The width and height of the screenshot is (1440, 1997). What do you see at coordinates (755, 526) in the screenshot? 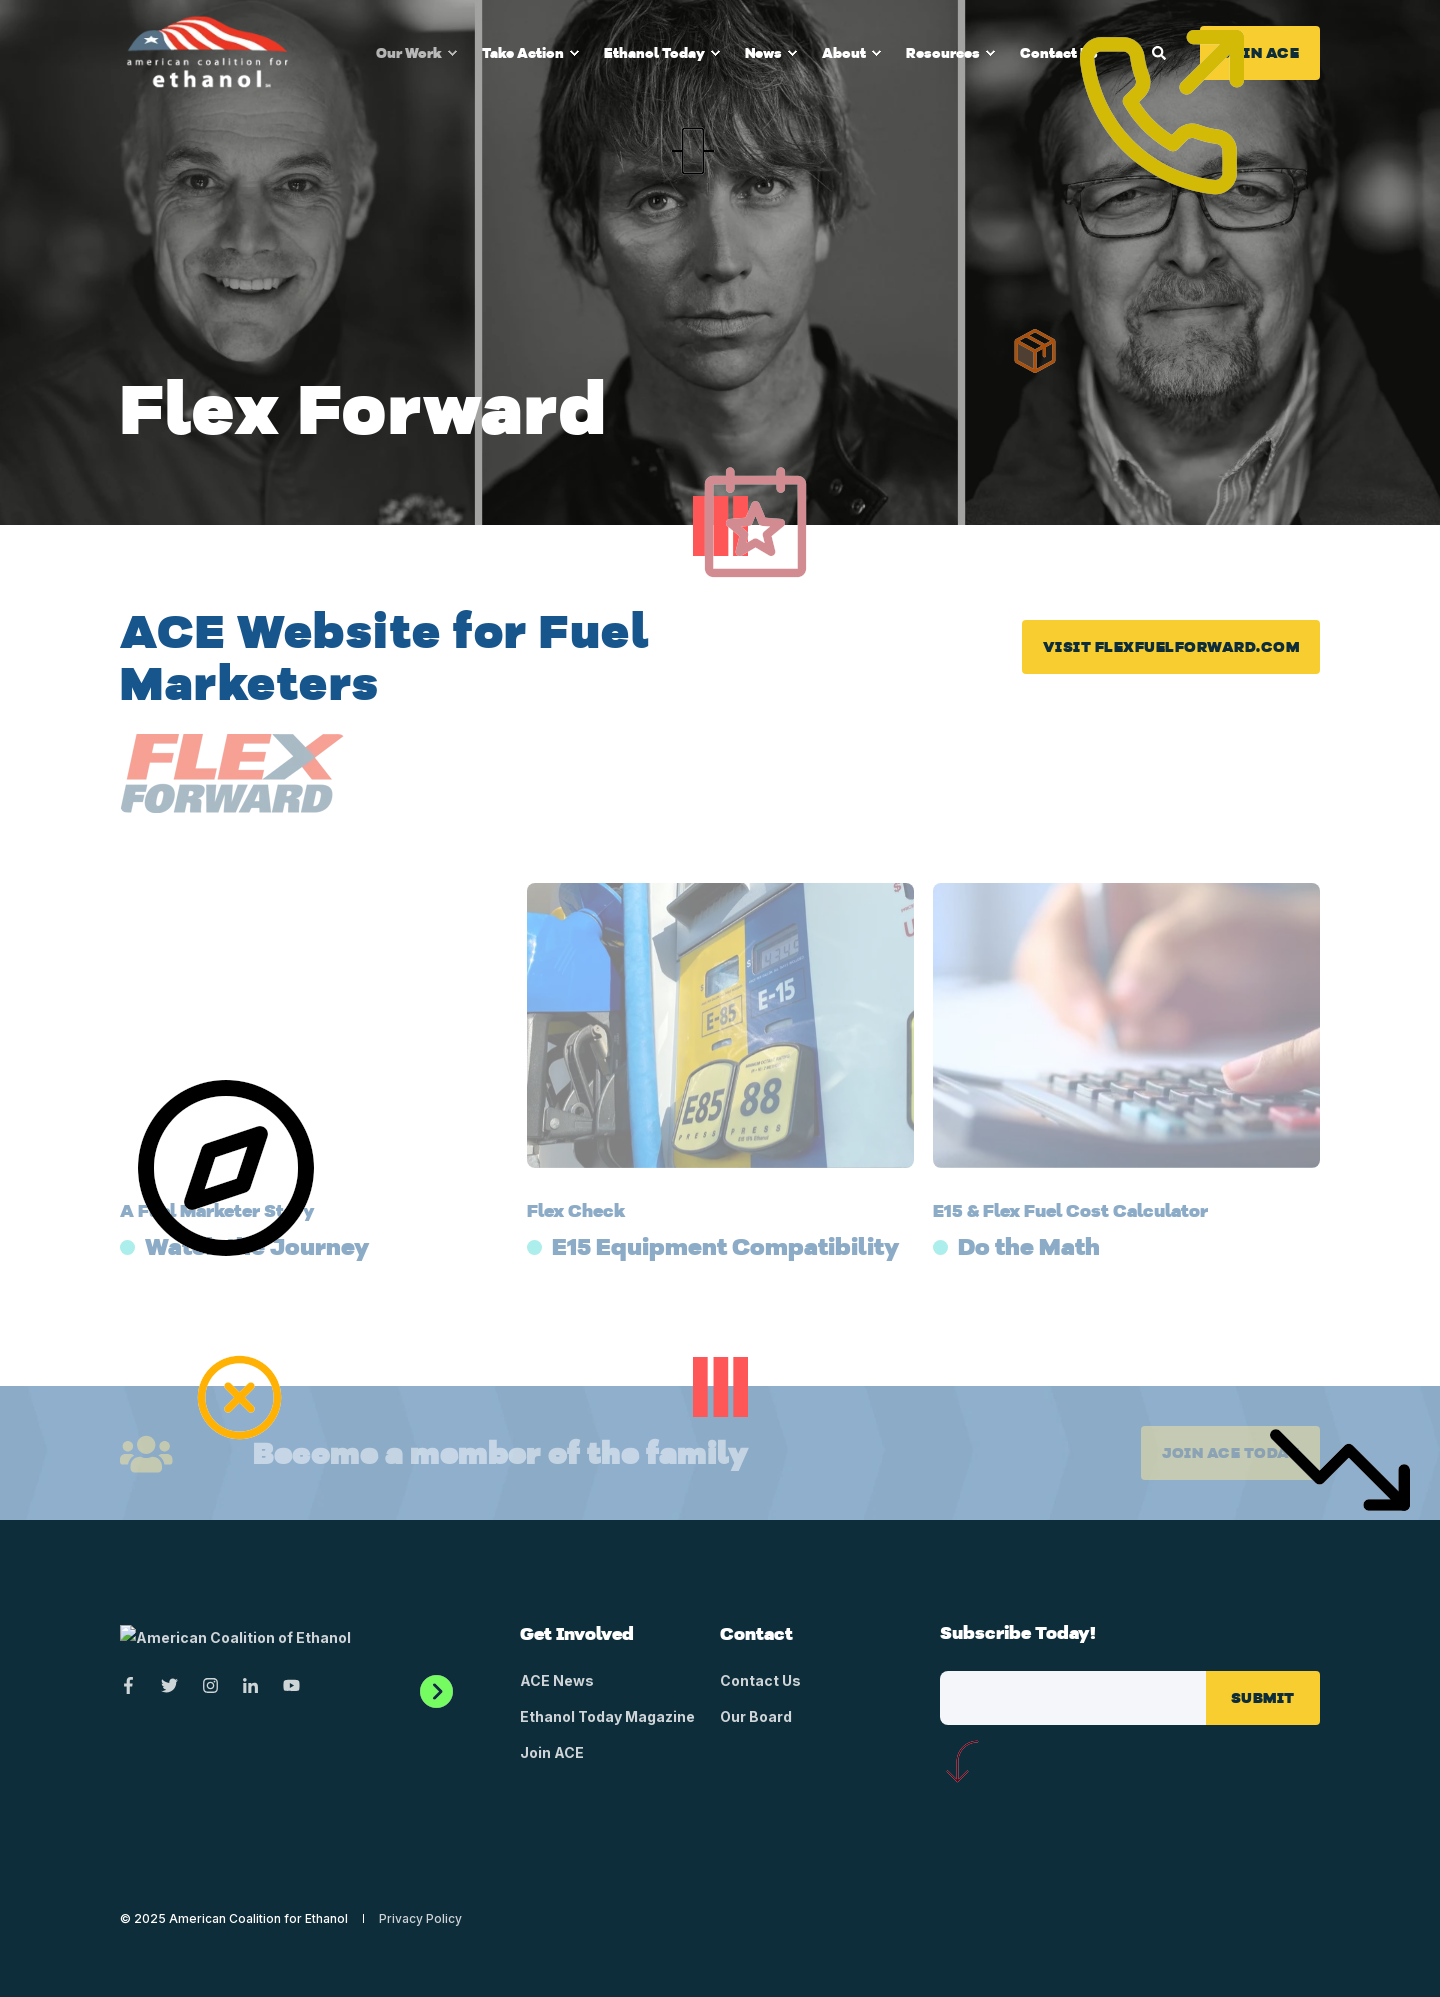
I see `view favorite or starred events` at bounding box center [755, 526].